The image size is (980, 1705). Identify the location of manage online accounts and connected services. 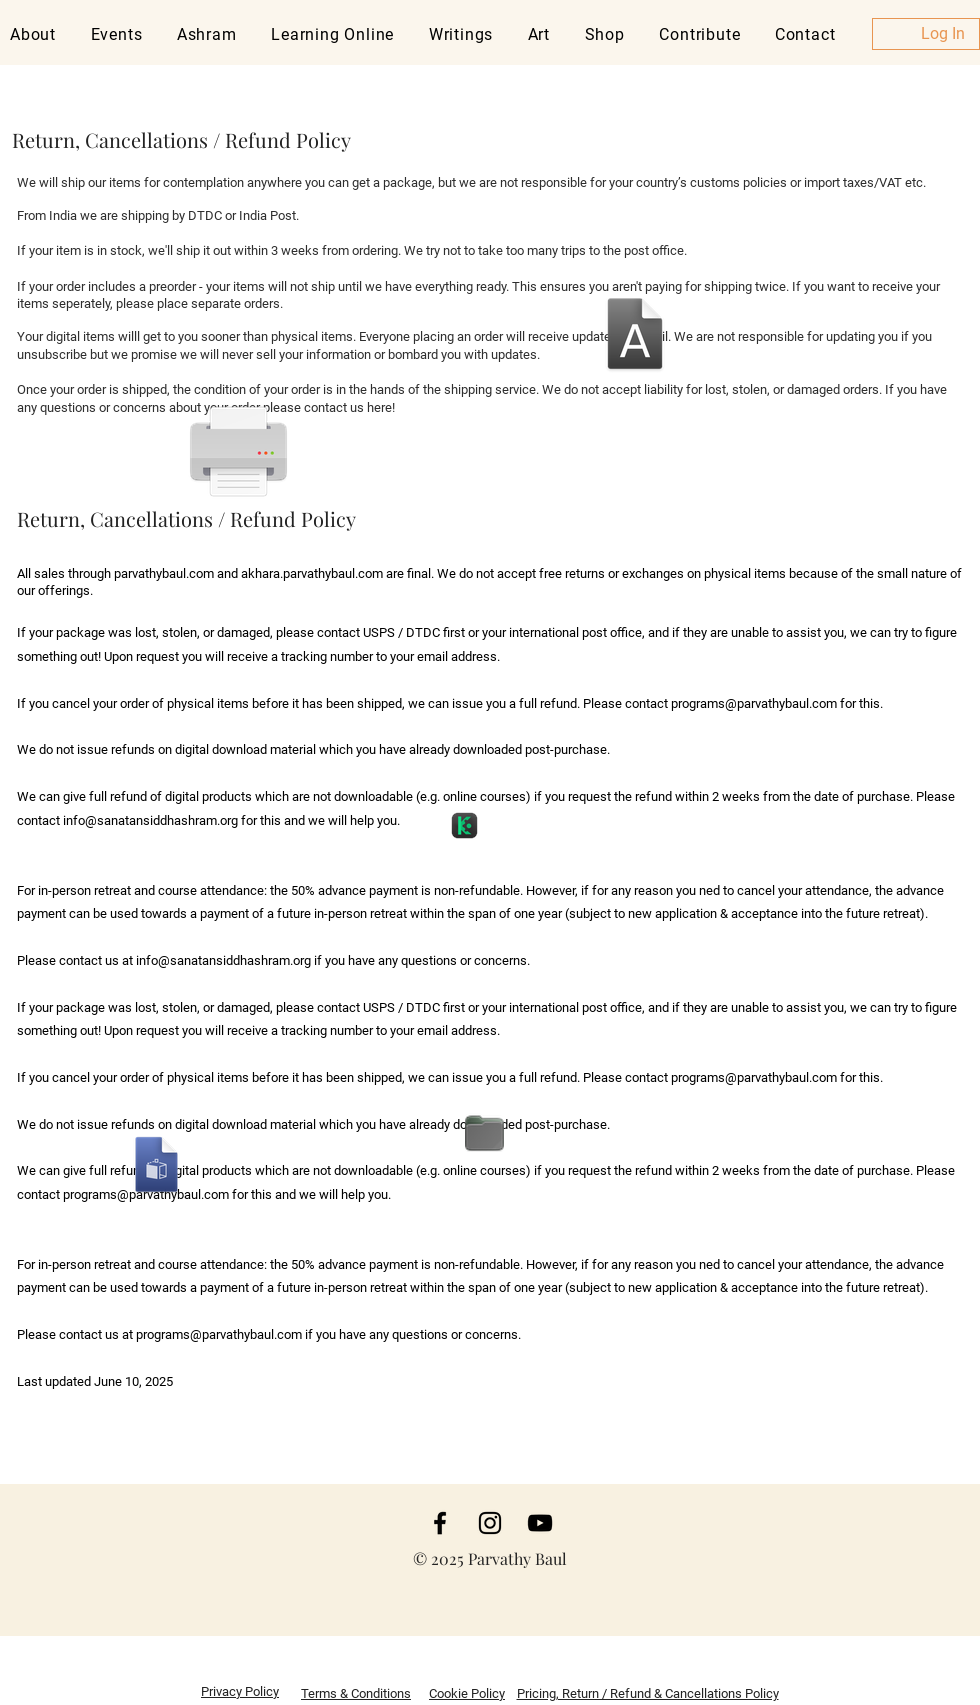
(58, 77).